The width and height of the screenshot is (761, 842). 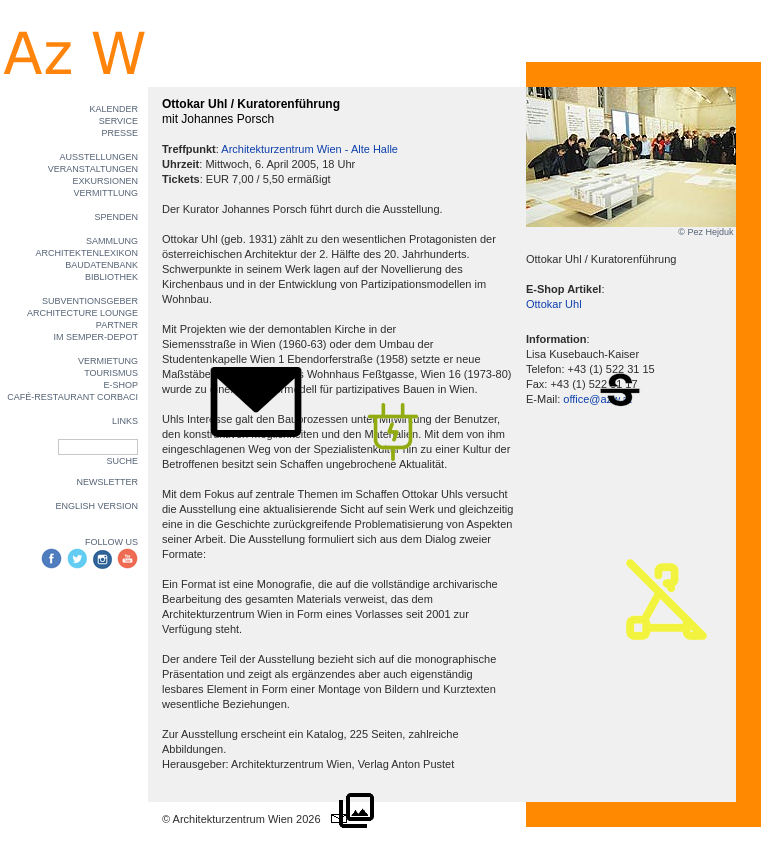 I want to click on view photo collections or albums, so click(x=356, y=810).